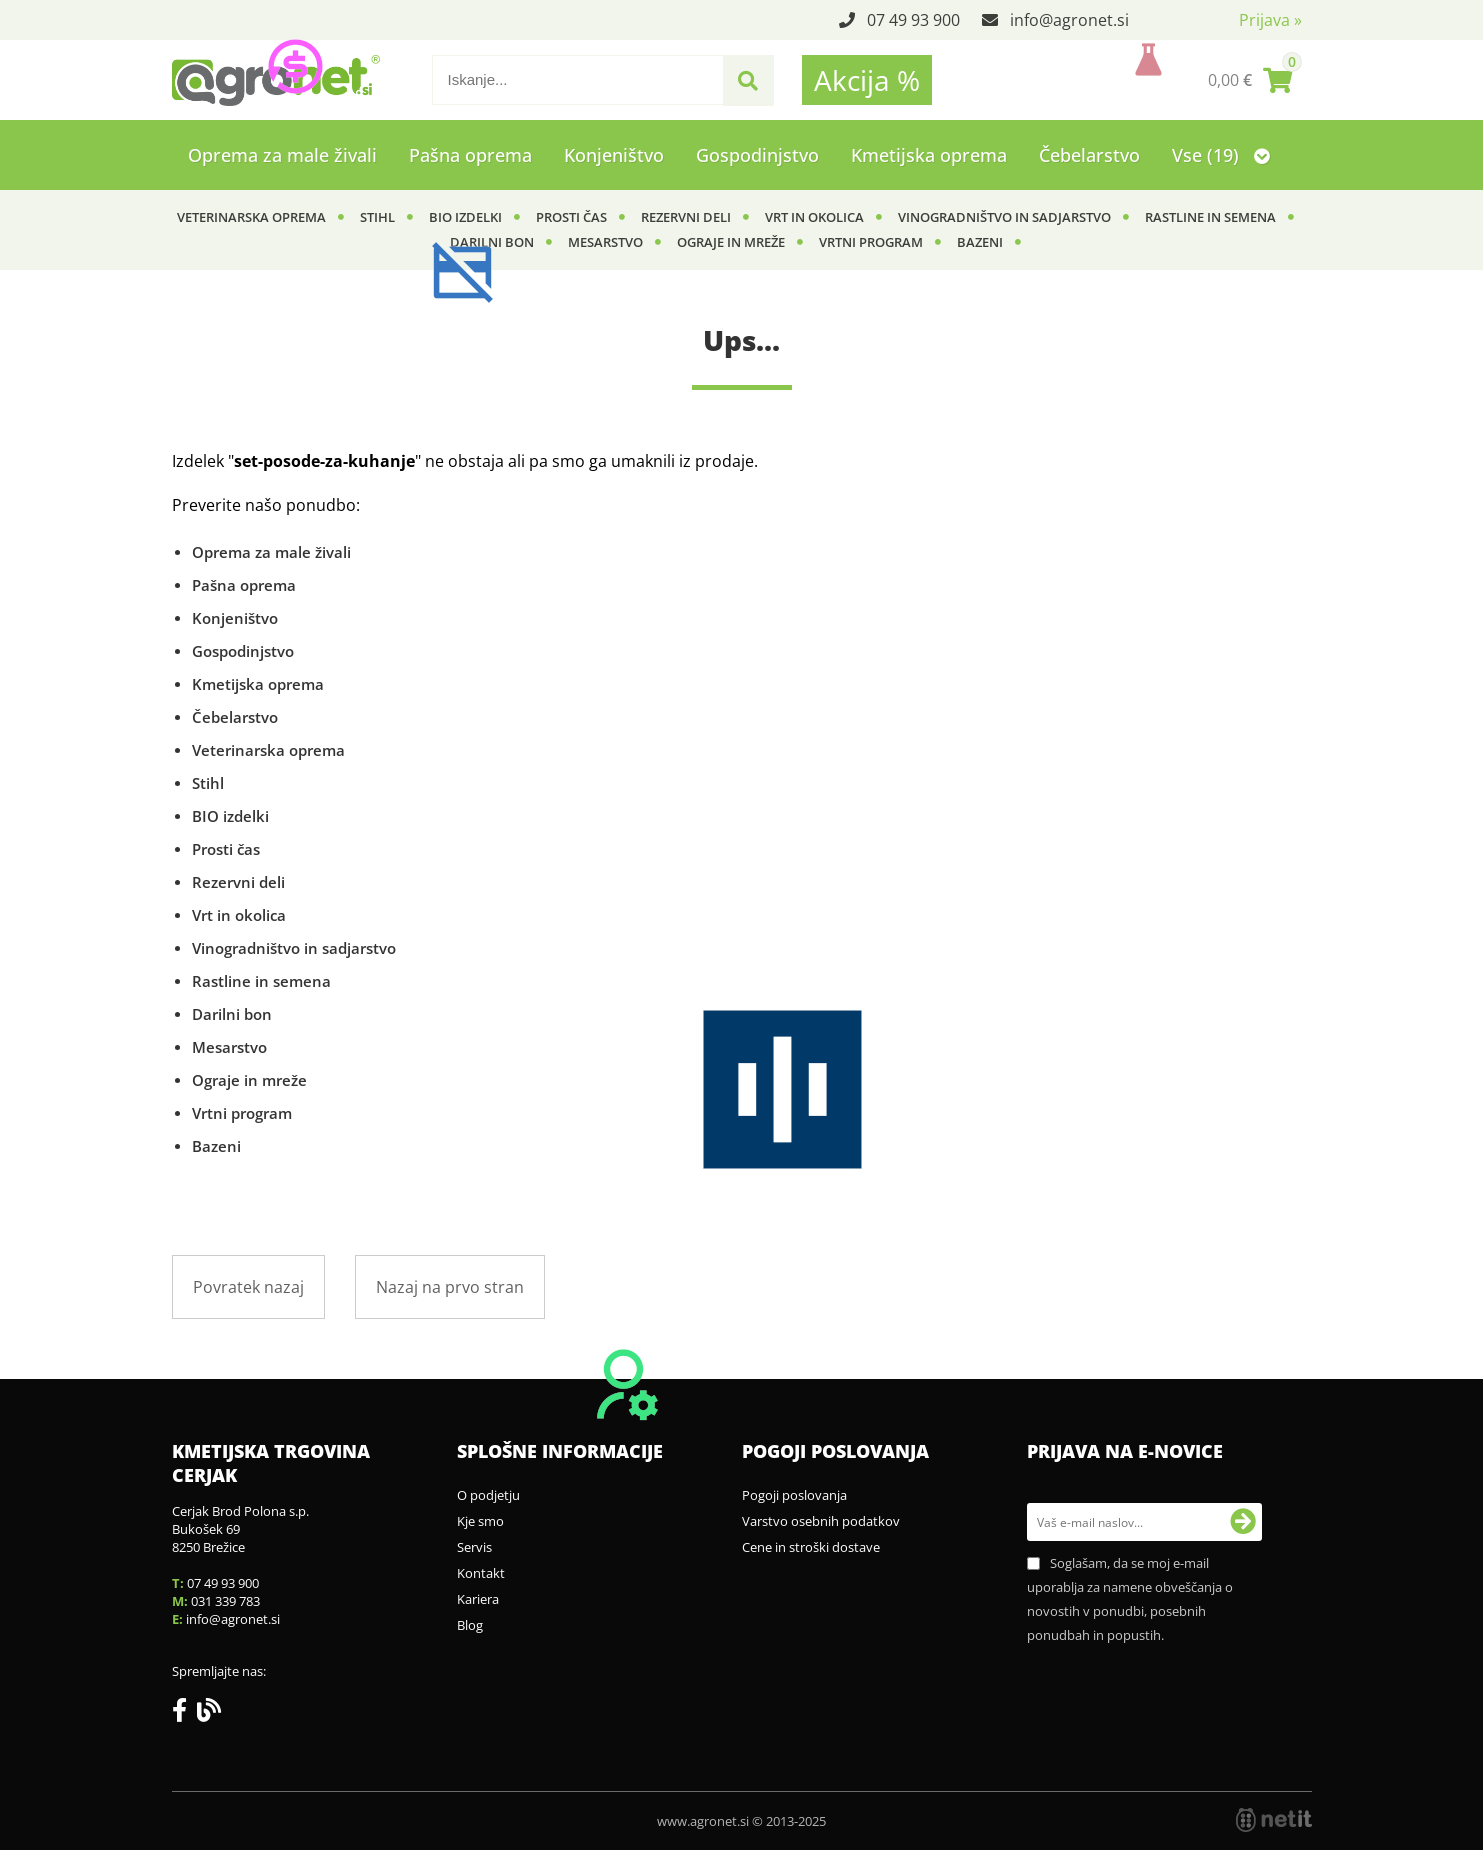  Describe the element at coordinates (295, 66) in the screenshot. I see `request a refund for a purchase` at that location.